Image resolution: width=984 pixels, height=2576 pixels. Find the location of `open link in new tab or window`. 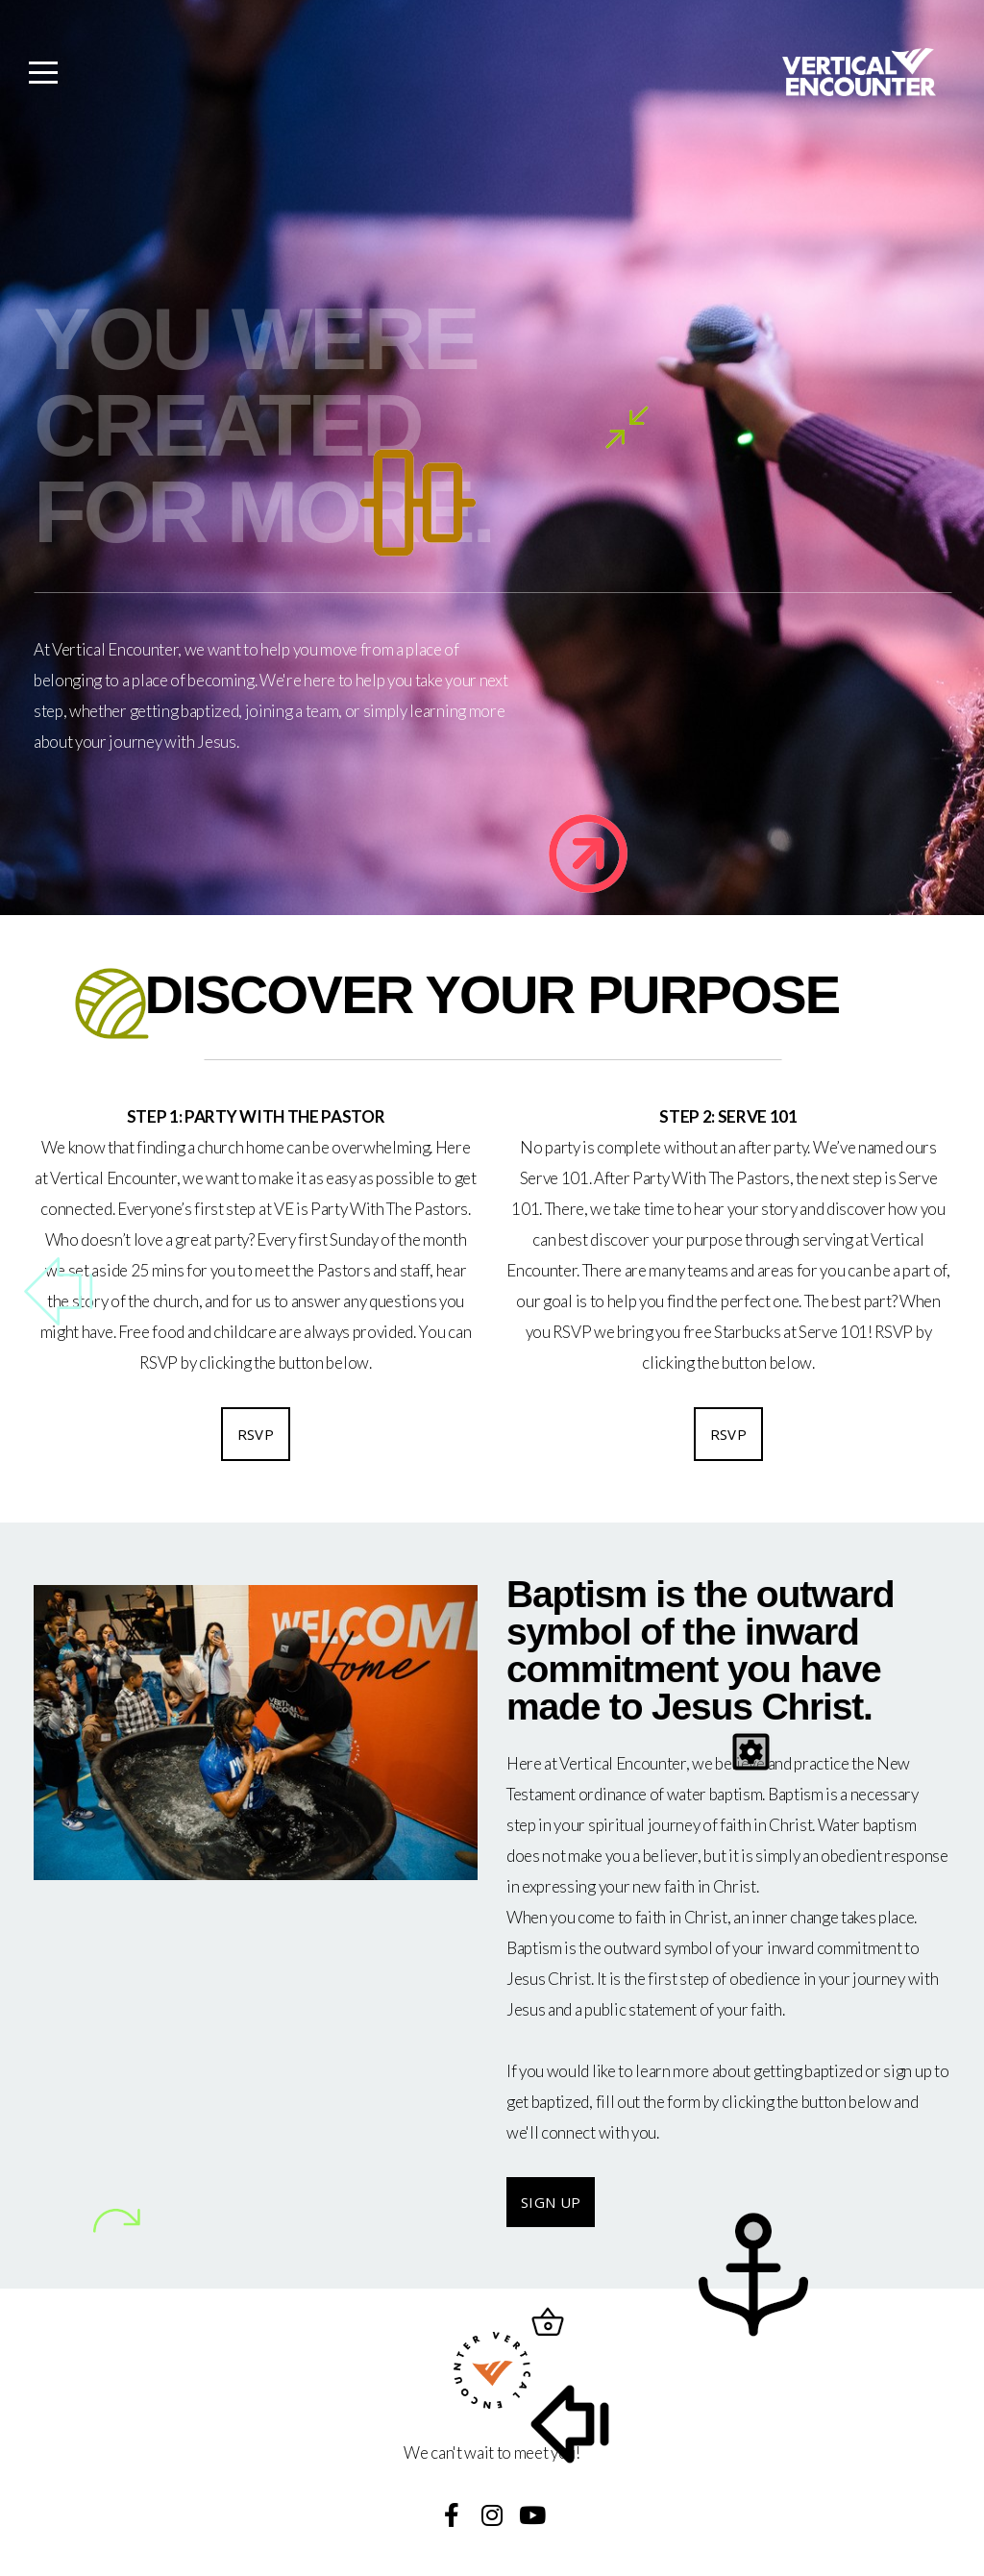

open link in new tab or window is located at coordinates (588, 854).